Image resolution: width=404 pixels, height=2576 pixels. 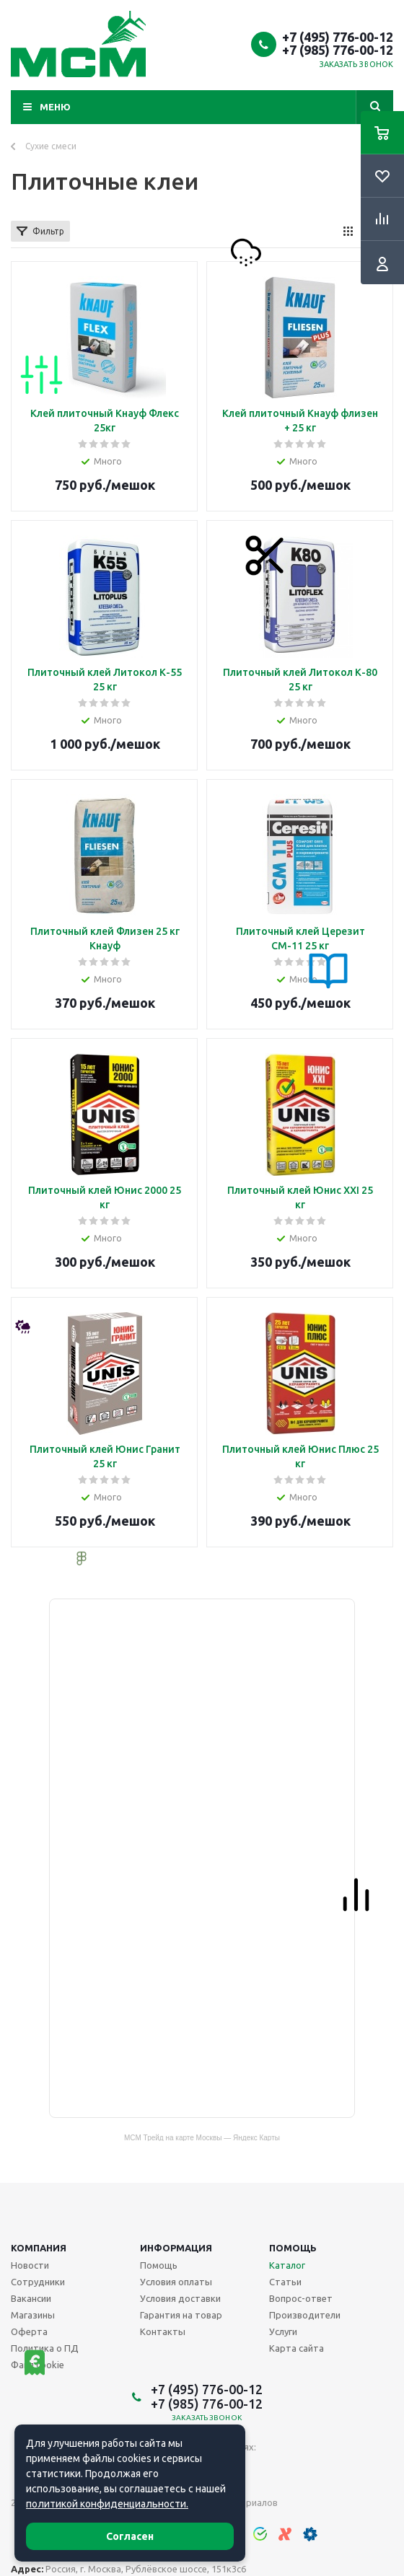 What do you see at coordinates (41, 374) in the screenshot?
I see `adjust settings or preferences` at bounding box center [41, 374].